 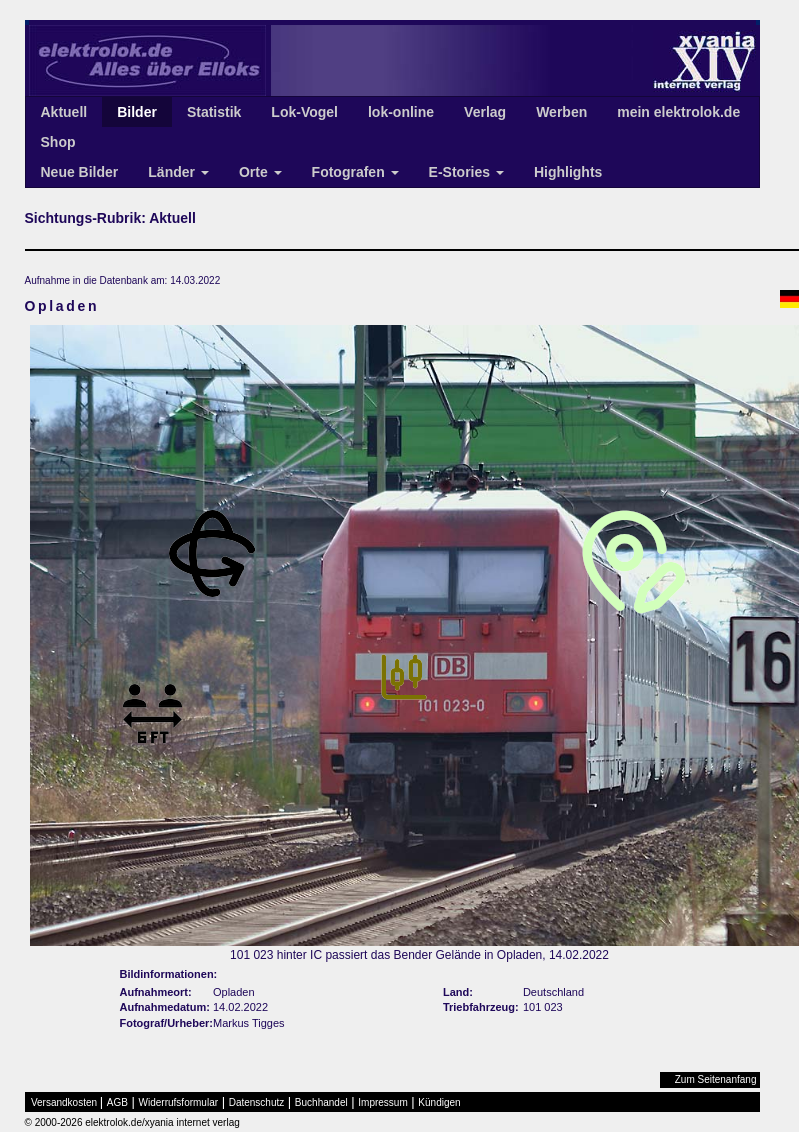 What do you see at coordinates (634, 562) in the screenshot?
I see `edit a saved location` at bounding box center [634, 562].